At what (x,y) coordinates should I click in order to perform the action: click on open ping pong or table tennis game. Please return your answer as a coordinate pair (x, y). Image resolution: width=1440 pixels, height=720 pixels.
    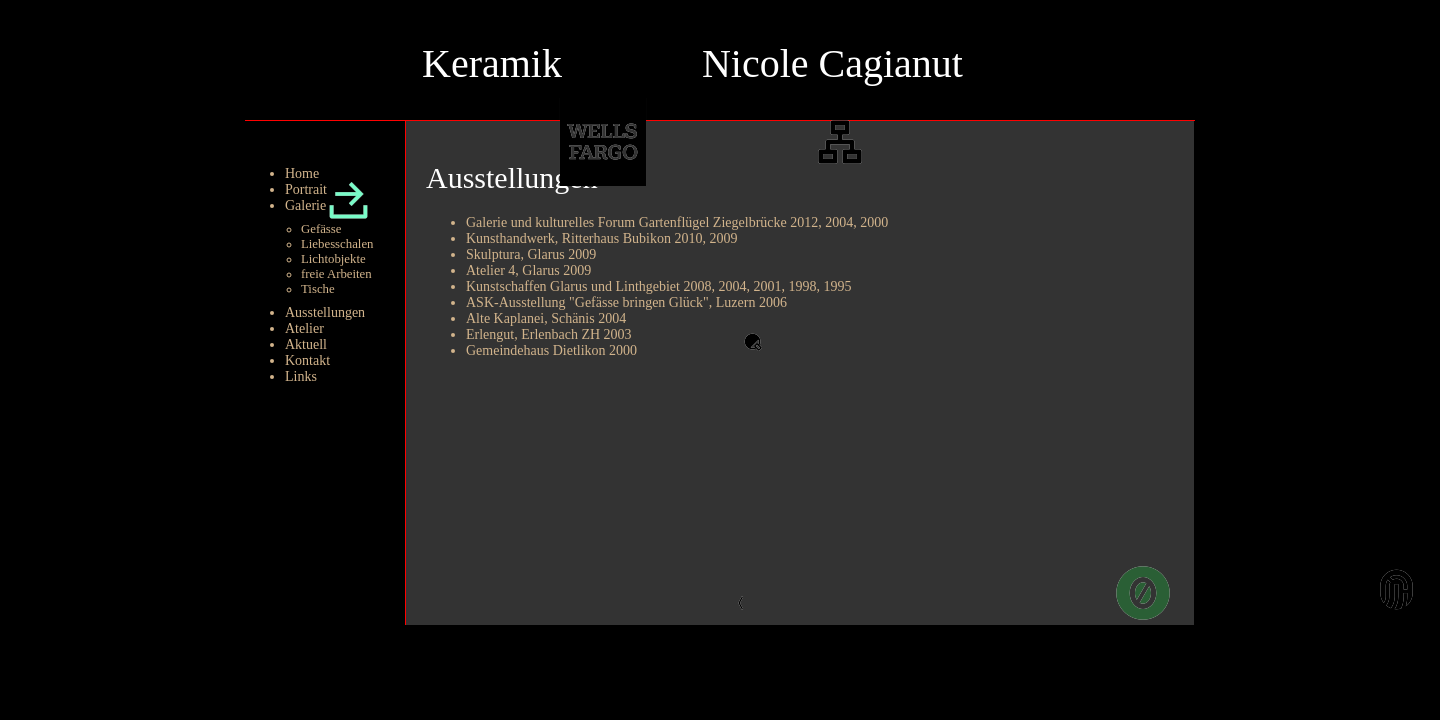
    Looking at the image, I should click on (753, 342).